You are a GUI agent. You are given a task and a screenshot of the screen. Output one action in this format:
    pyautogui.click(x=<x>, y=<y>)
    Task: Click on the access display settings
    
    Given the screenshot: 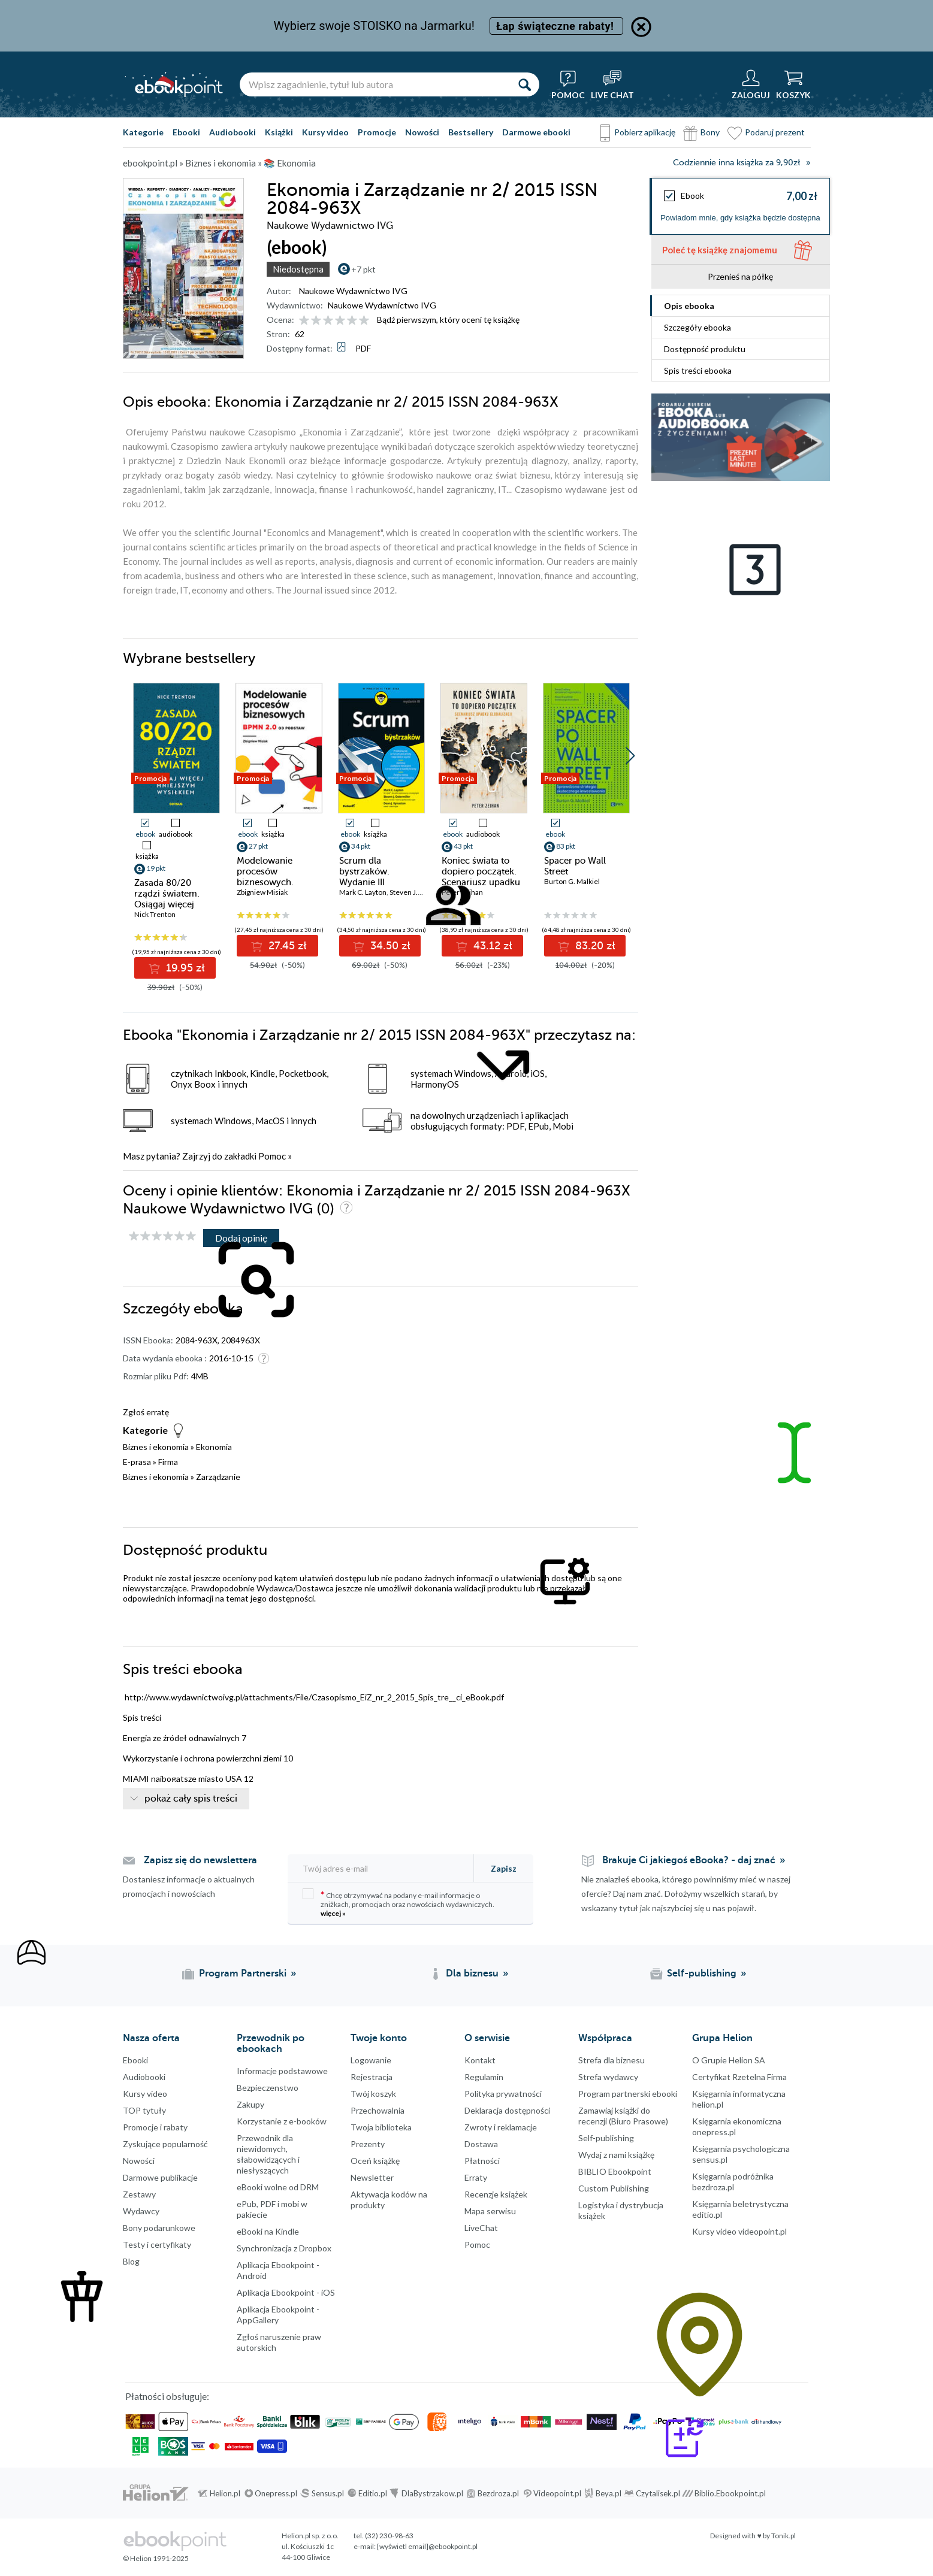 What is the action you would take?
    pyautogui.click(x=565, y=1582)
    